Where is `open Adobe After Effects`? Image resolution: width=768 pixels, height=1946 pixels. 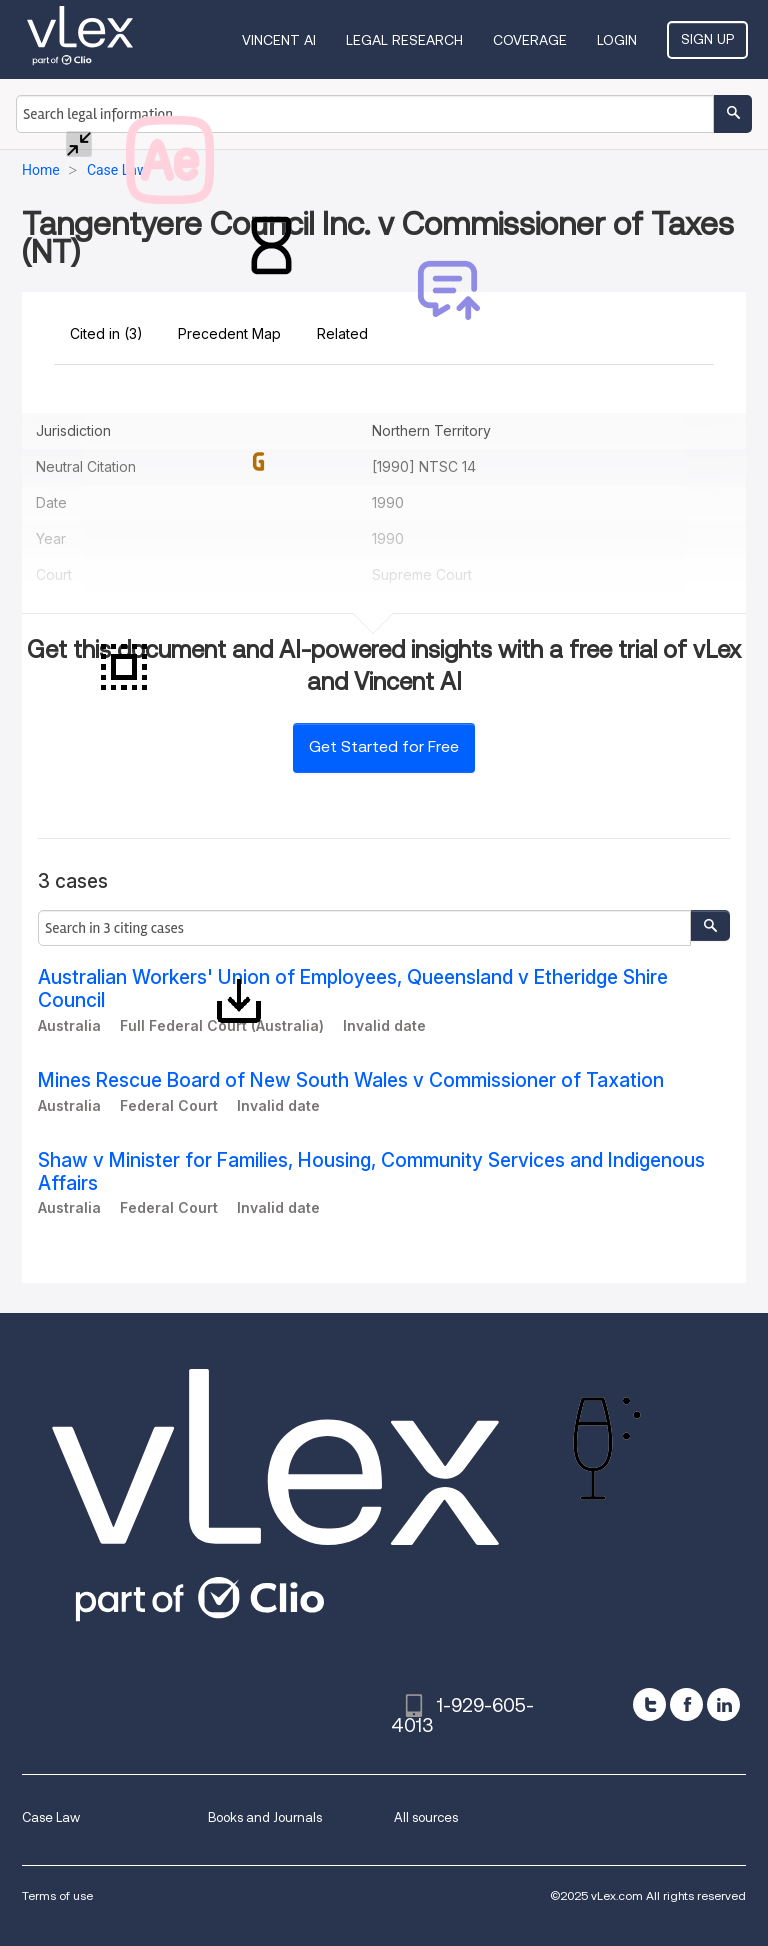 open Adobe After Effects is located at coordinates (170, 160).